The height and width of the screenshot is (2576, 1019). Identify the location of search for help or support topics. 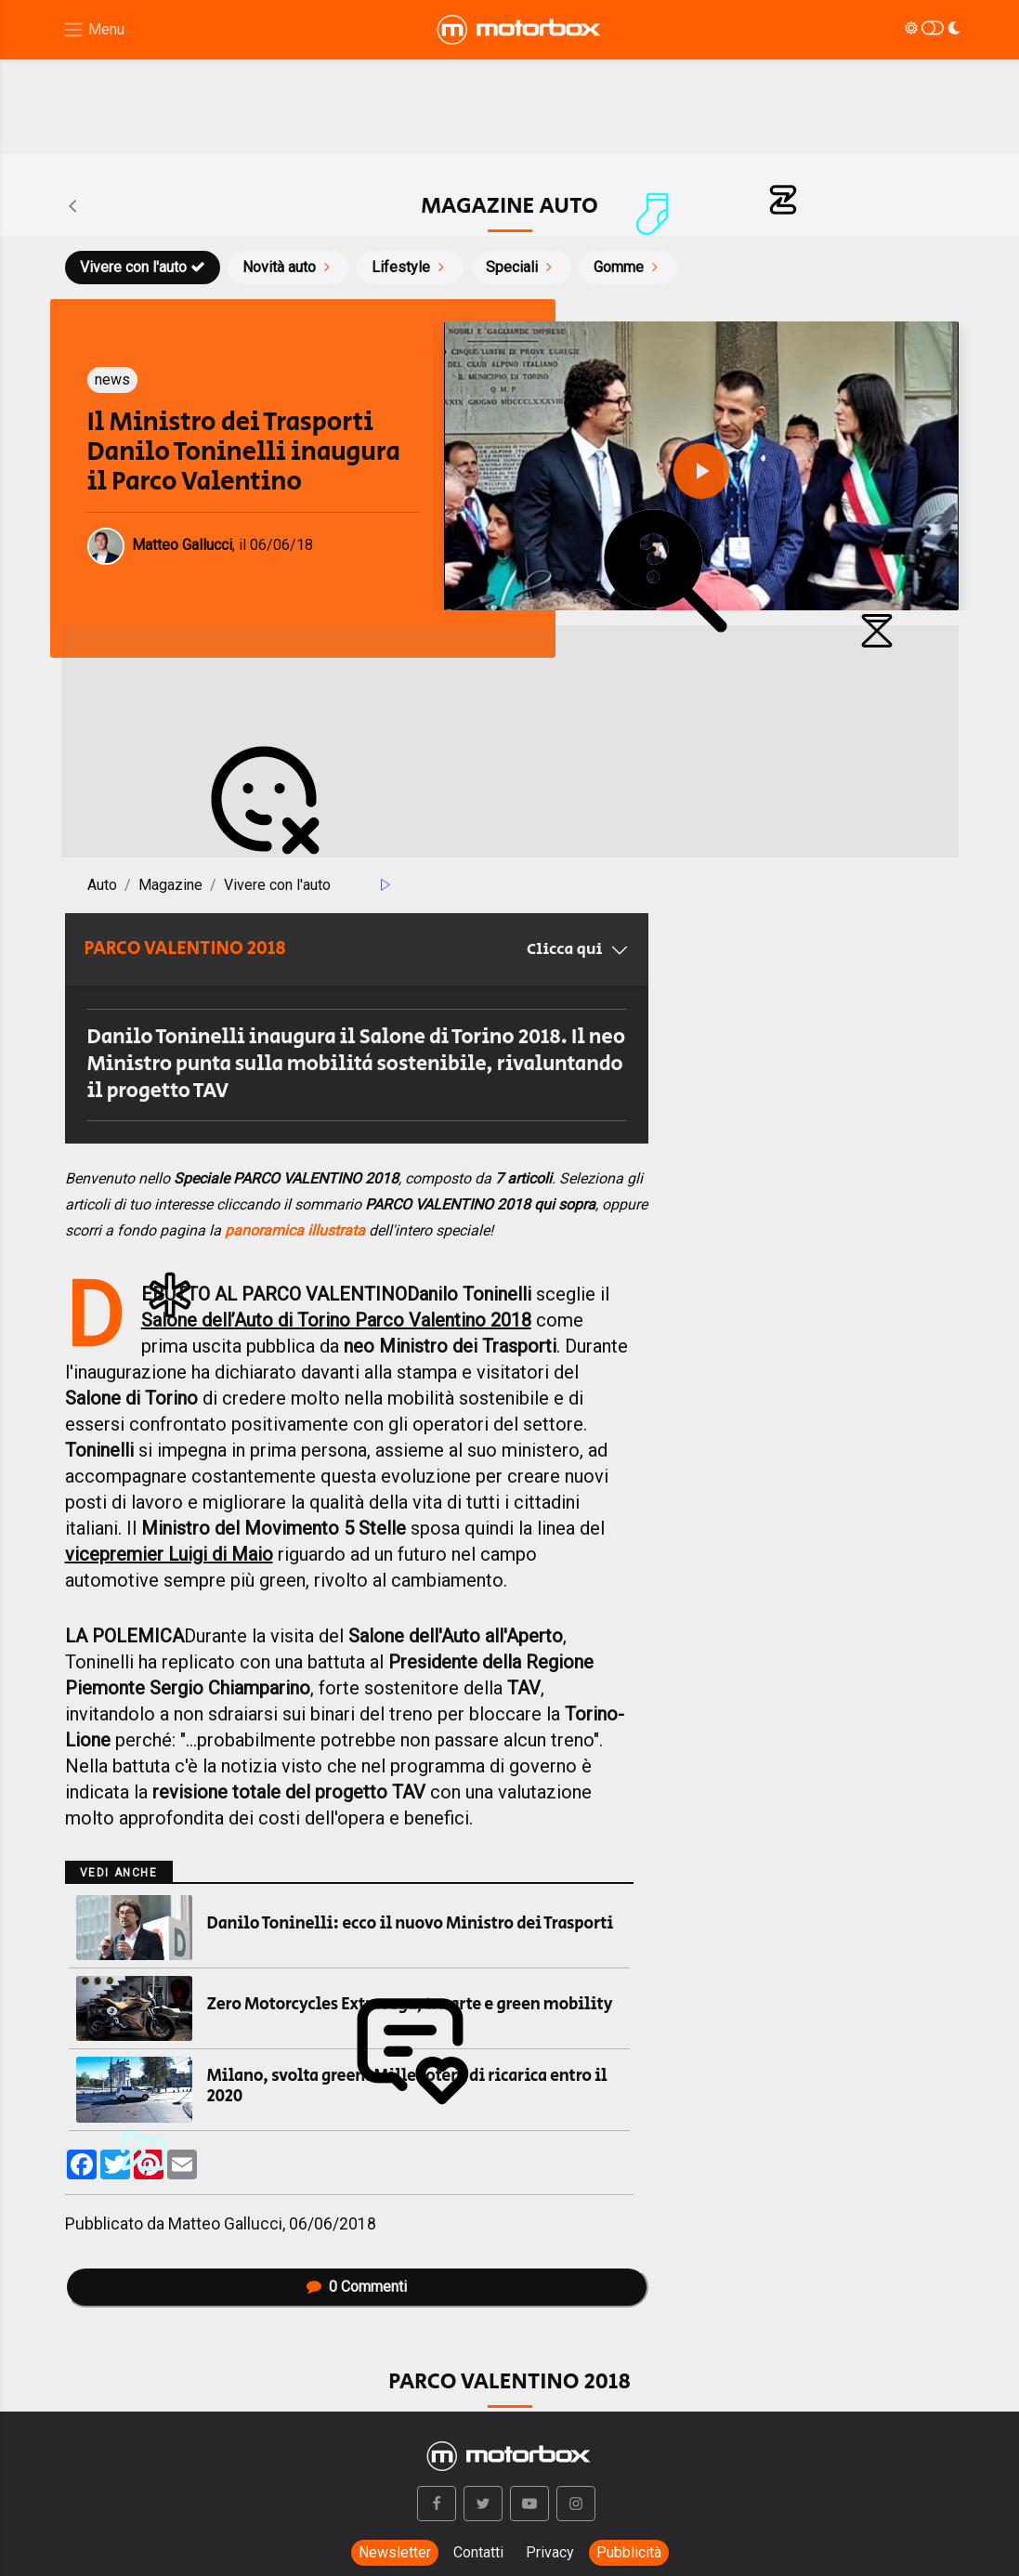
(665, 570).